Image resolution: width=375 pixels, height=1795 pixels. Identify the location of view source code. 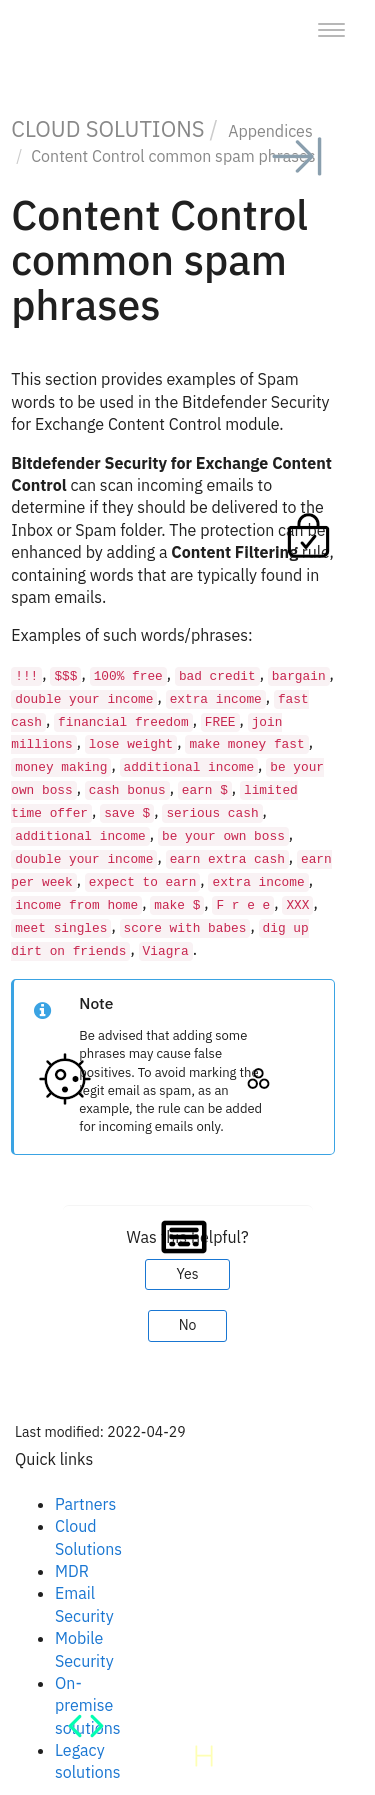
(86, 1726).